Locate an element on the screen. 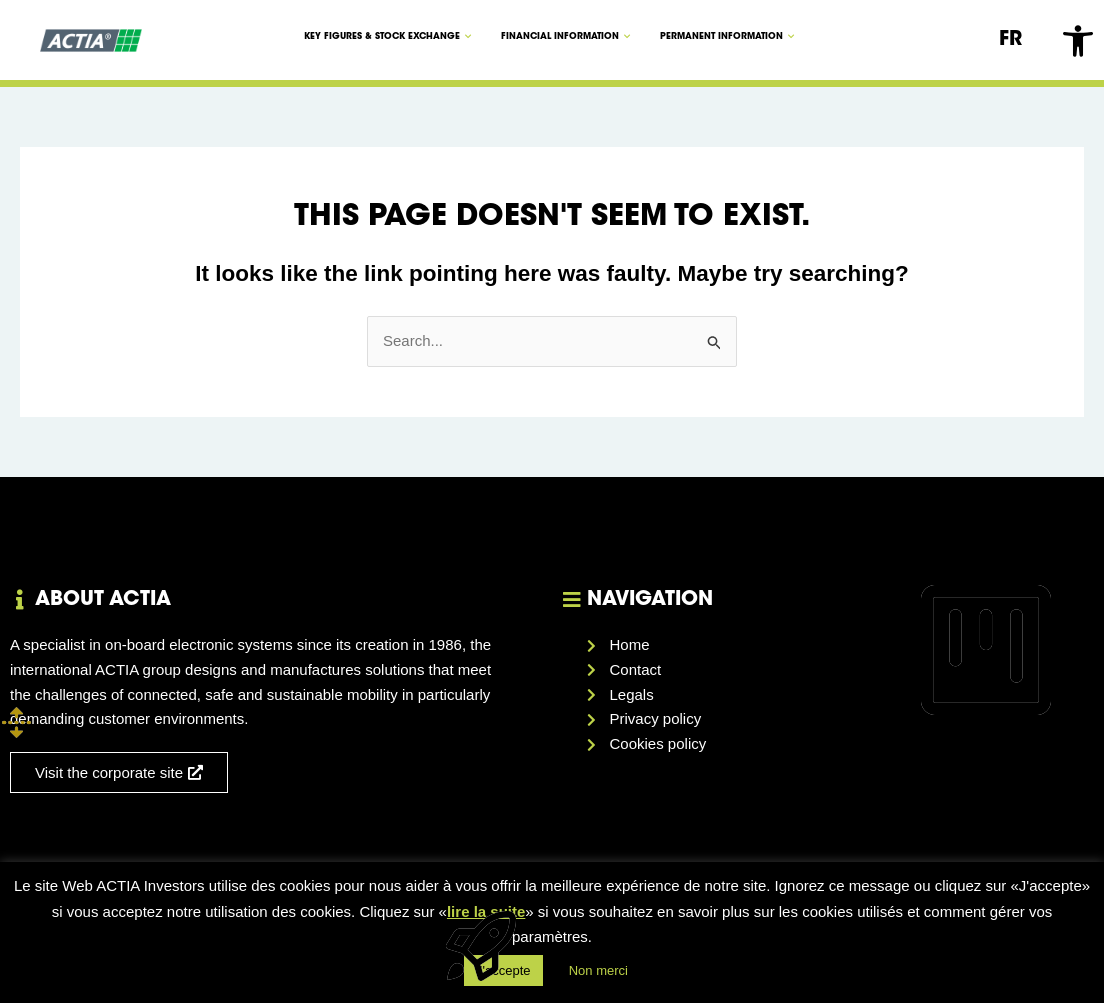  open project board or kanban view is located at coordinates (986, 650).